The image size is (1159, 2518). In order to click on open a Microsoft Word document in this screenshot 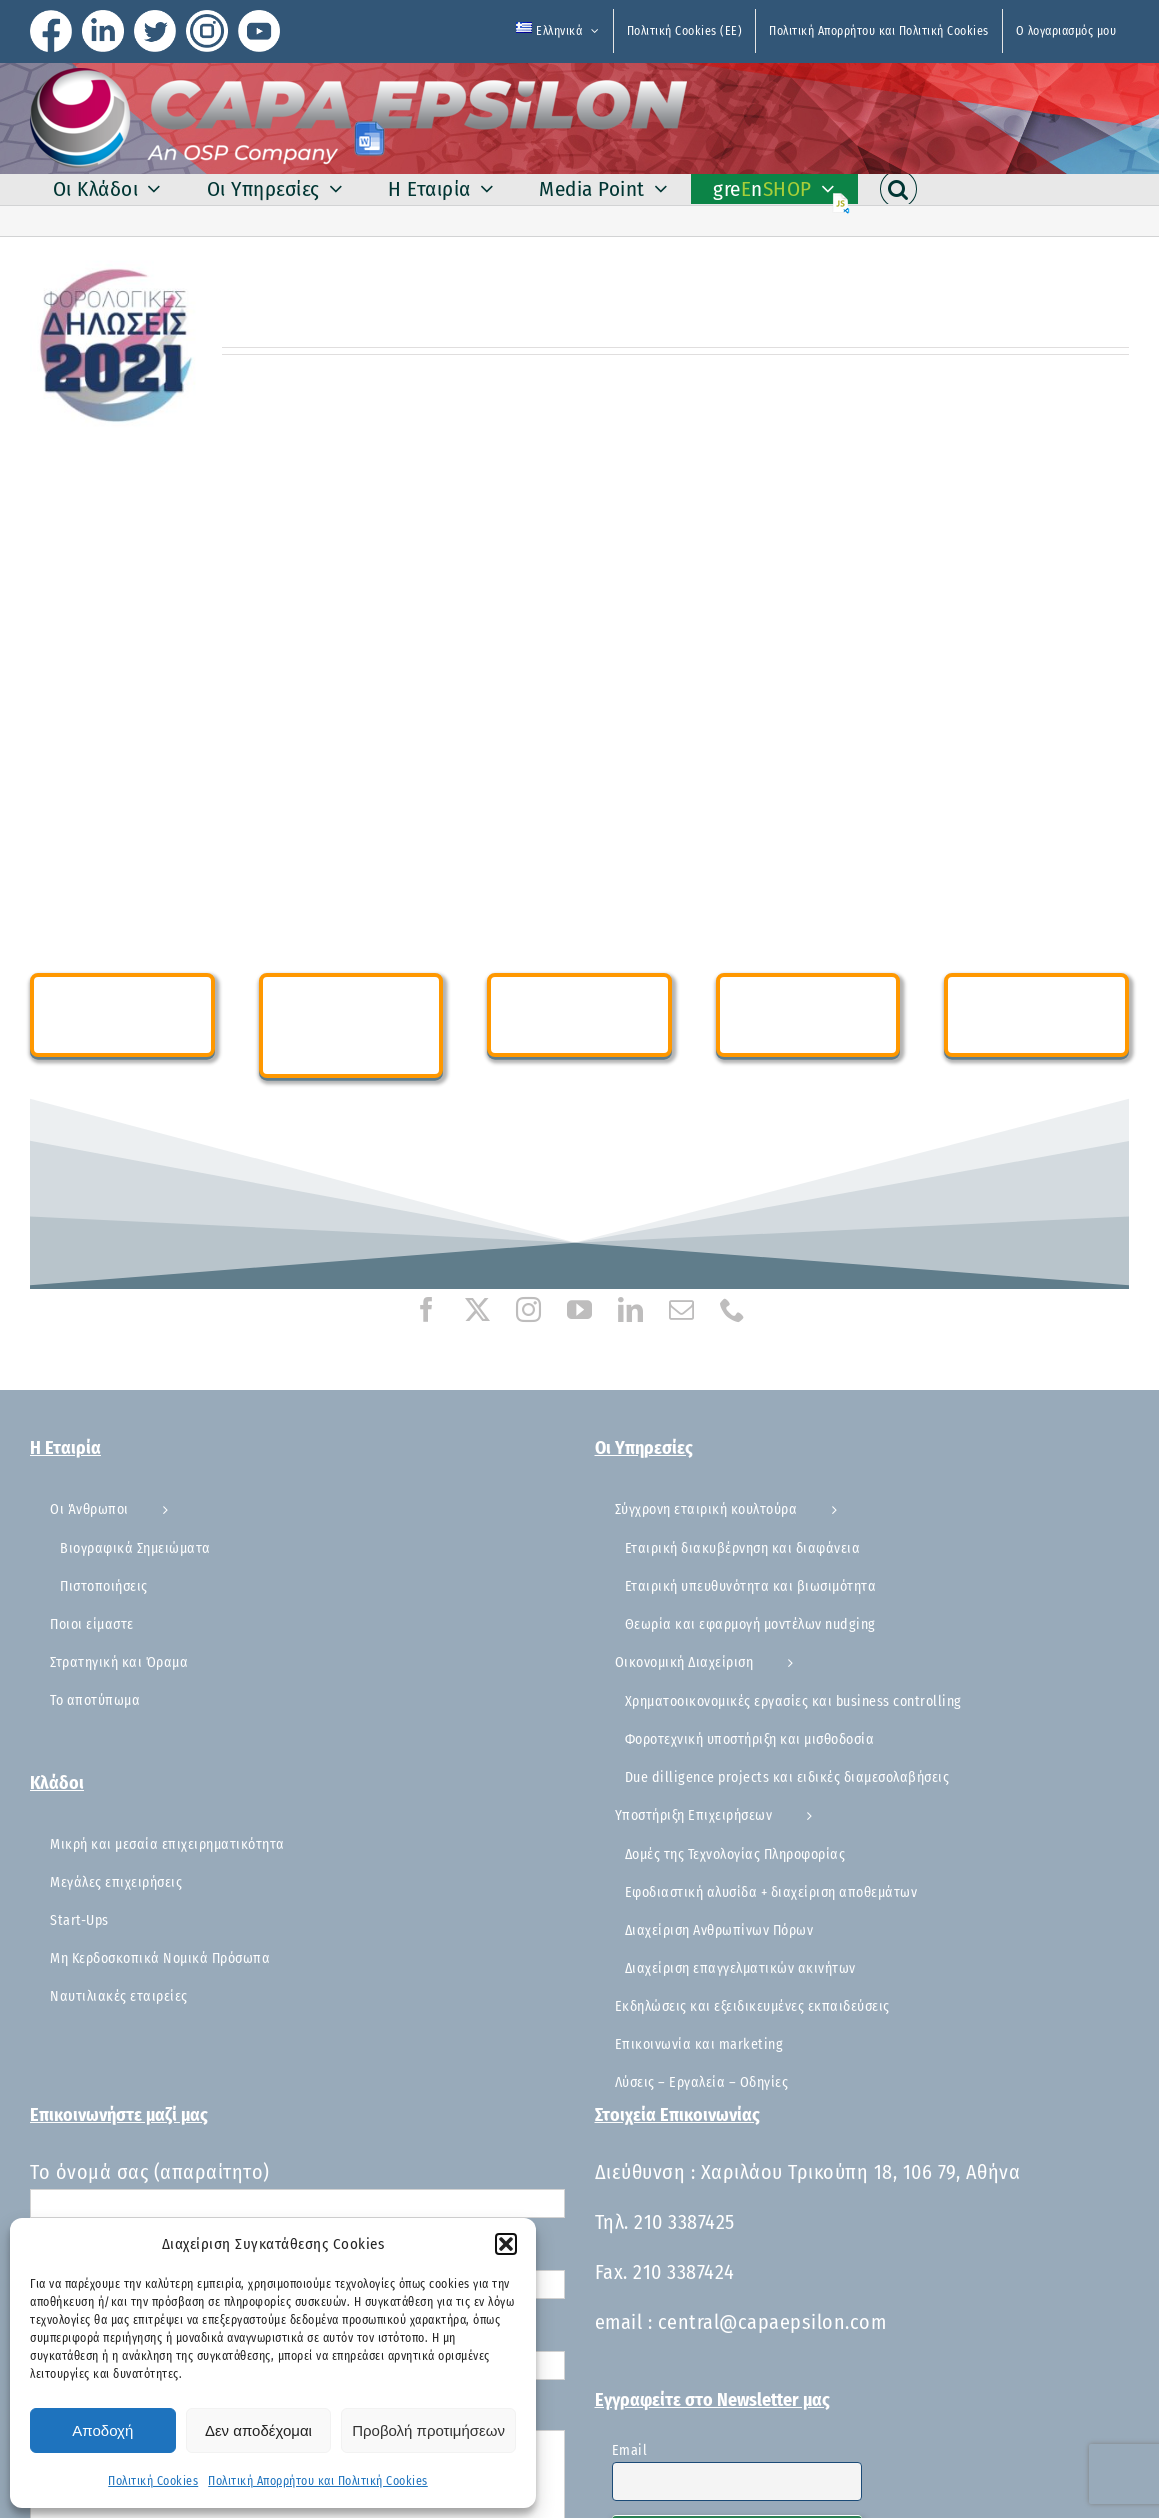, I will do `click(369, 138)`.